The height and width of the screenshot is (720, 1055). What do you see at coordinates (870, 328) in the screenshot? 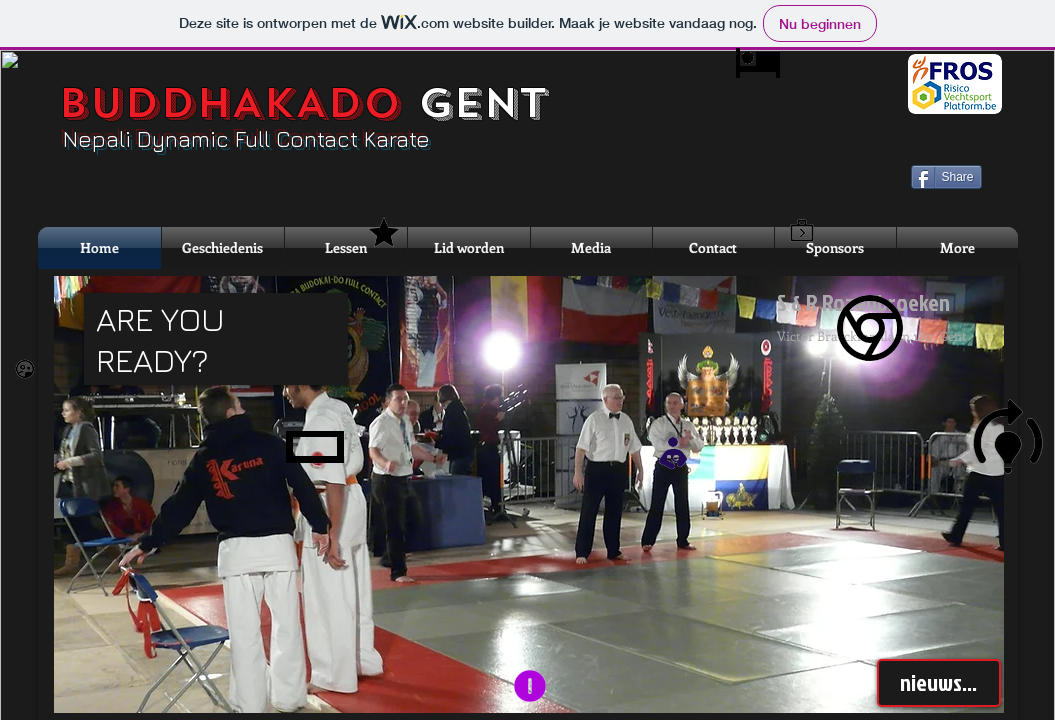
I see `open Google Chrome browser` at bounding box center [870, 328].